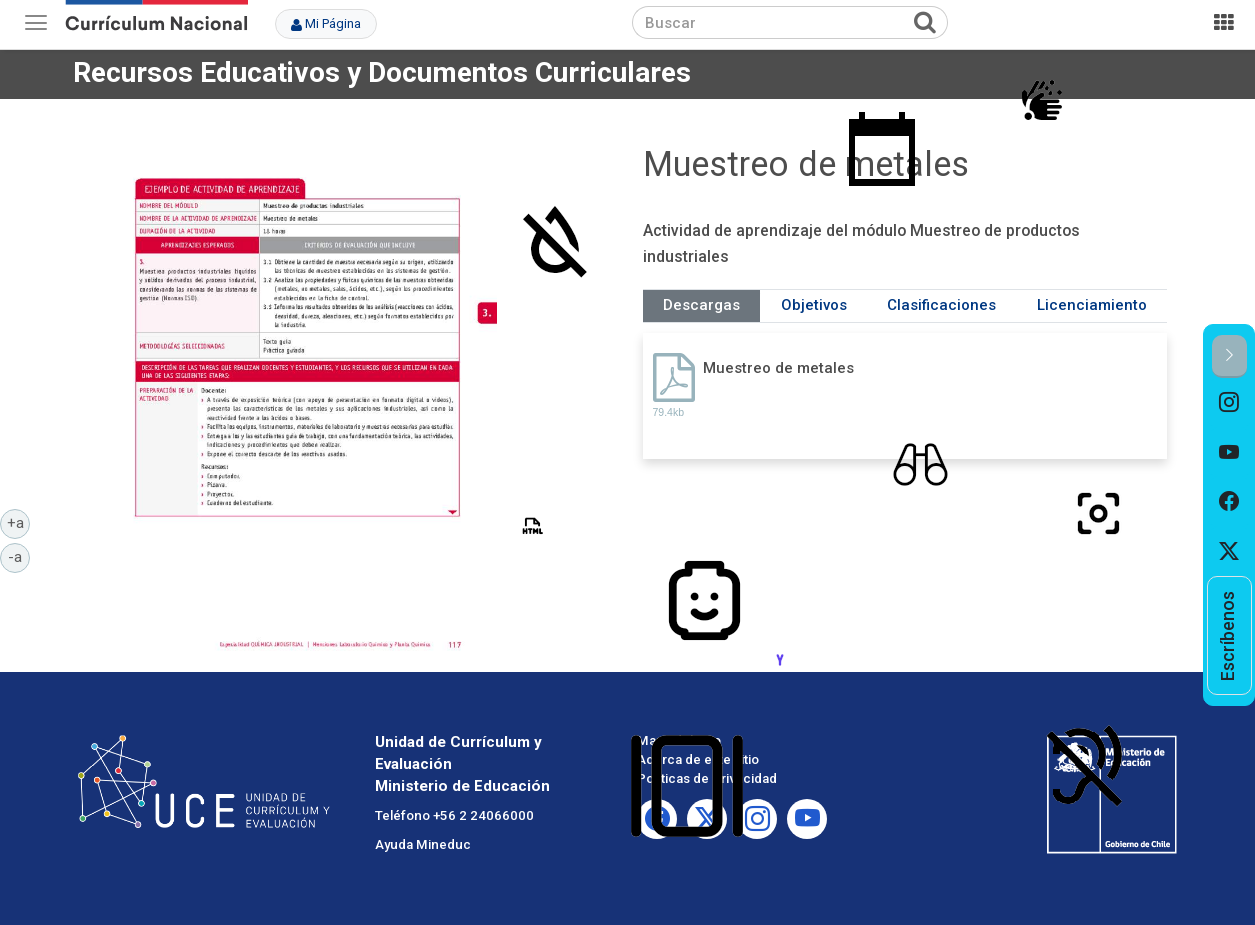  Describe the element at coordinates (555, 241) in the screenshot. I see `reset or clear text color formatting` at that location.